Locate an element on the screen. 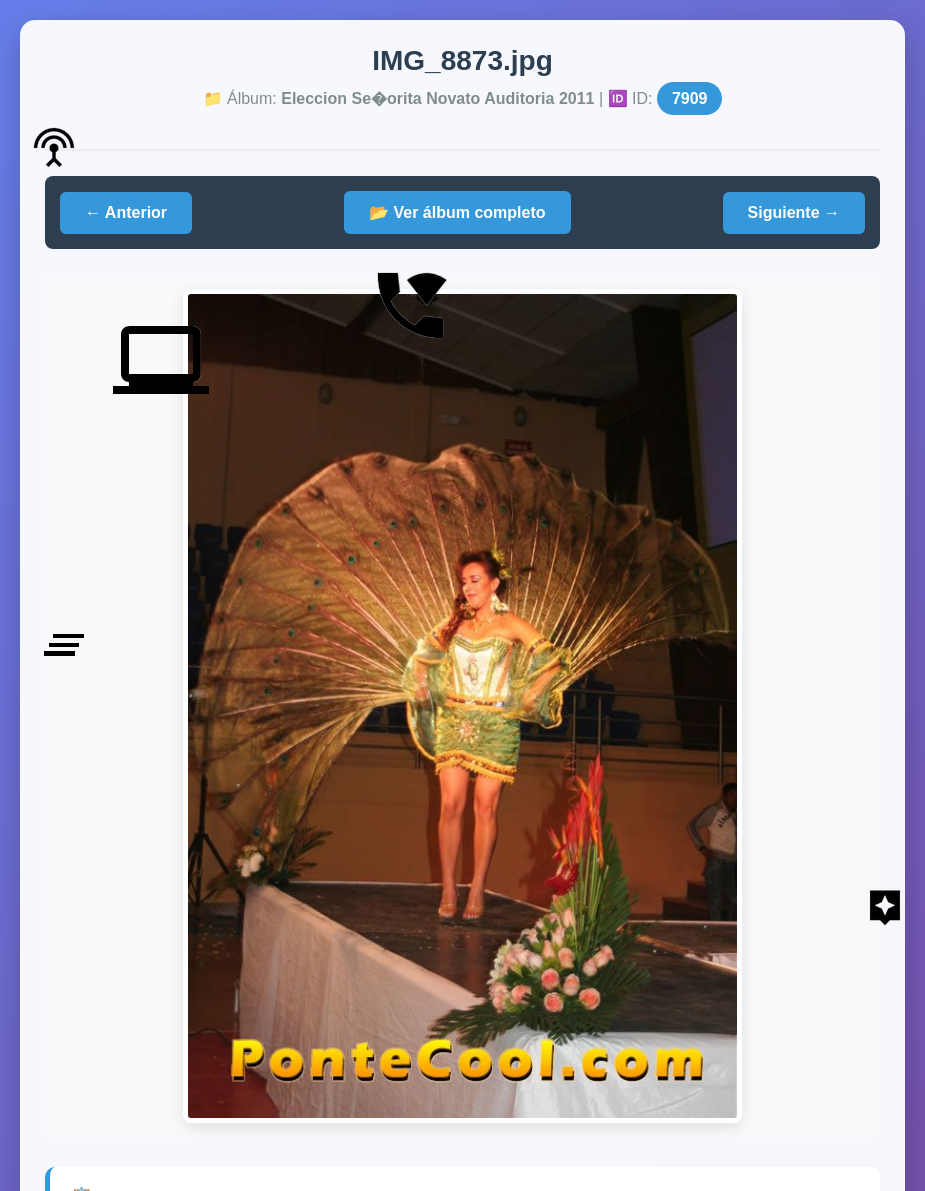  clear all notifications or messages is located at coordinates (64, 645).